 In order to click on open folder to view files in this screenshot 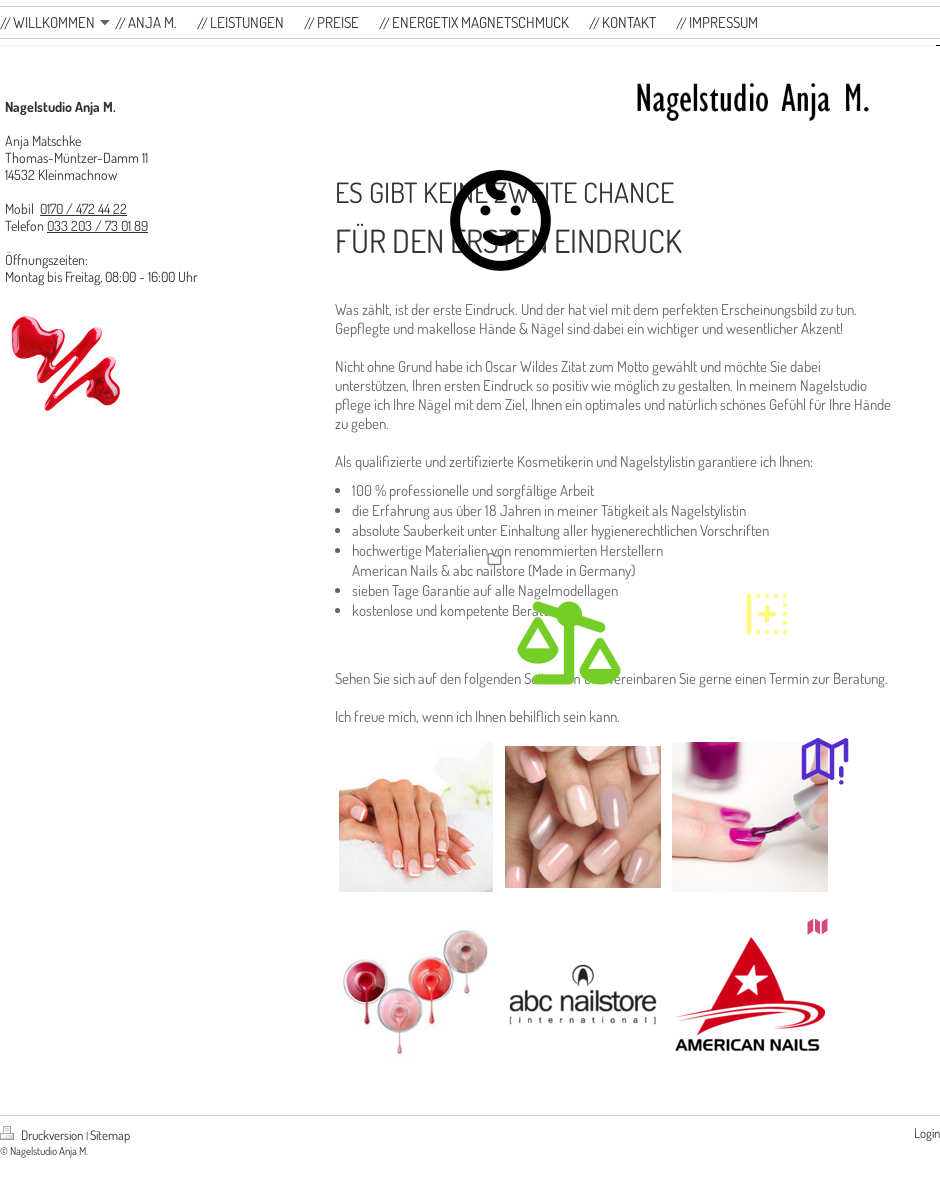, I will do `click(494, 559)`.